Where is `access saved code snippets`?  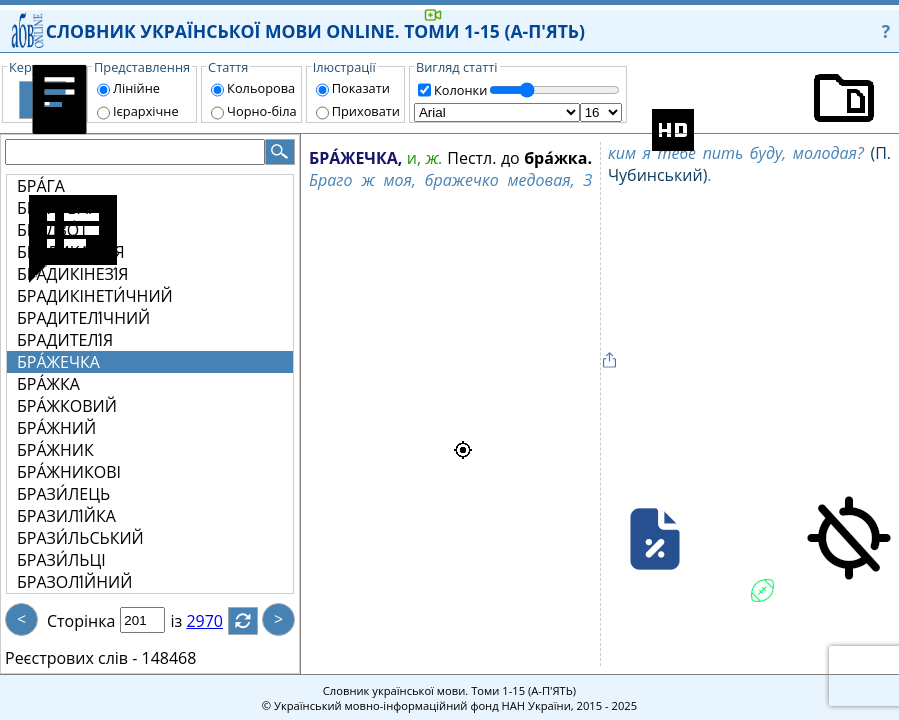 access saved code snippets is located at coordinates (844, 98).